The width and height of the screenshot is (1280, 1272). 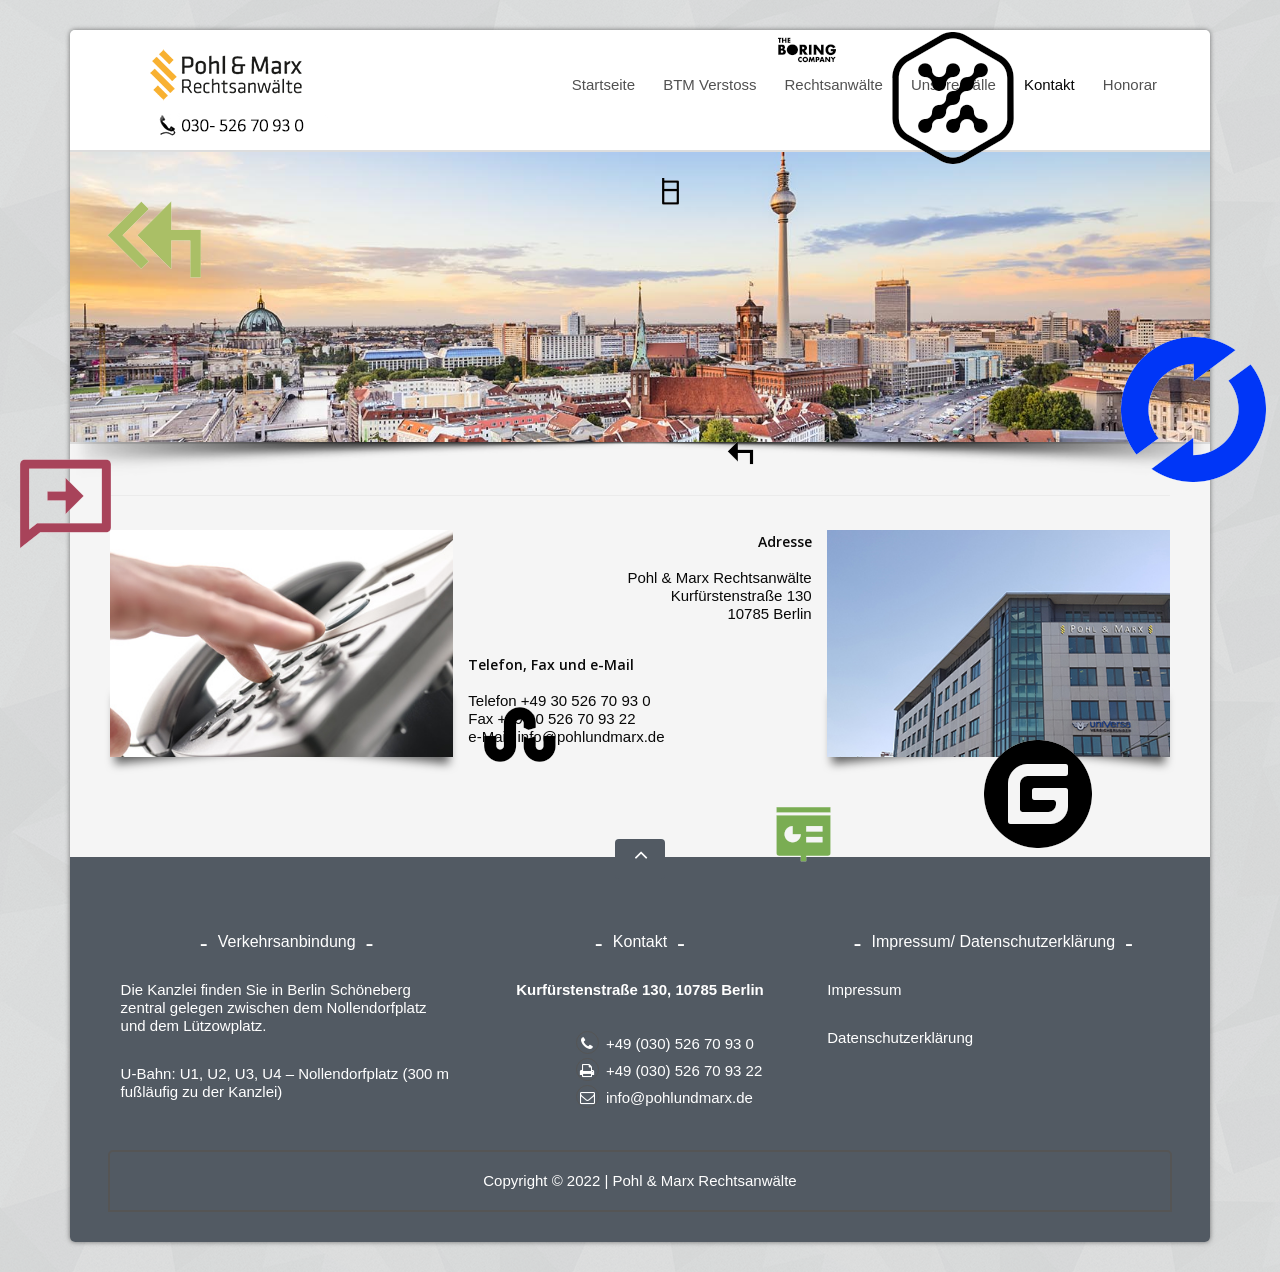 I want to click on reply to a message, so click(x=742, y=453).